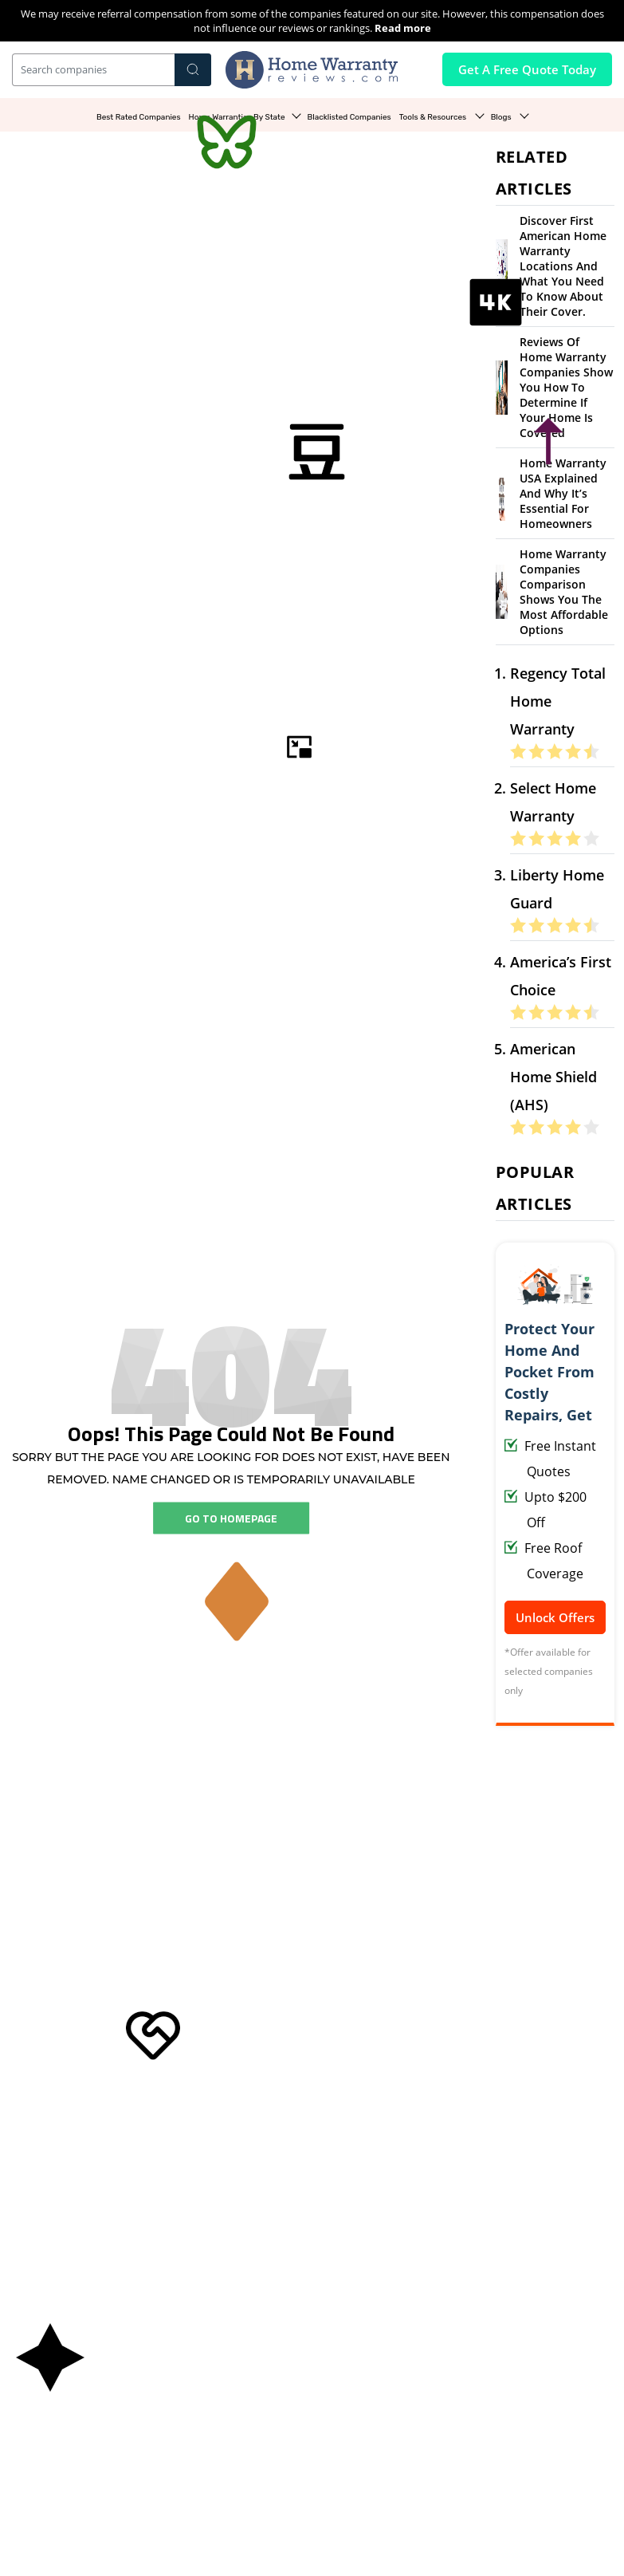 The width and height of the screenshot is (624, 2576). What do you see at coordinates (153, 2035) in the screenshot?
I see `access customer service or support` at bounding box center [153, 2035].